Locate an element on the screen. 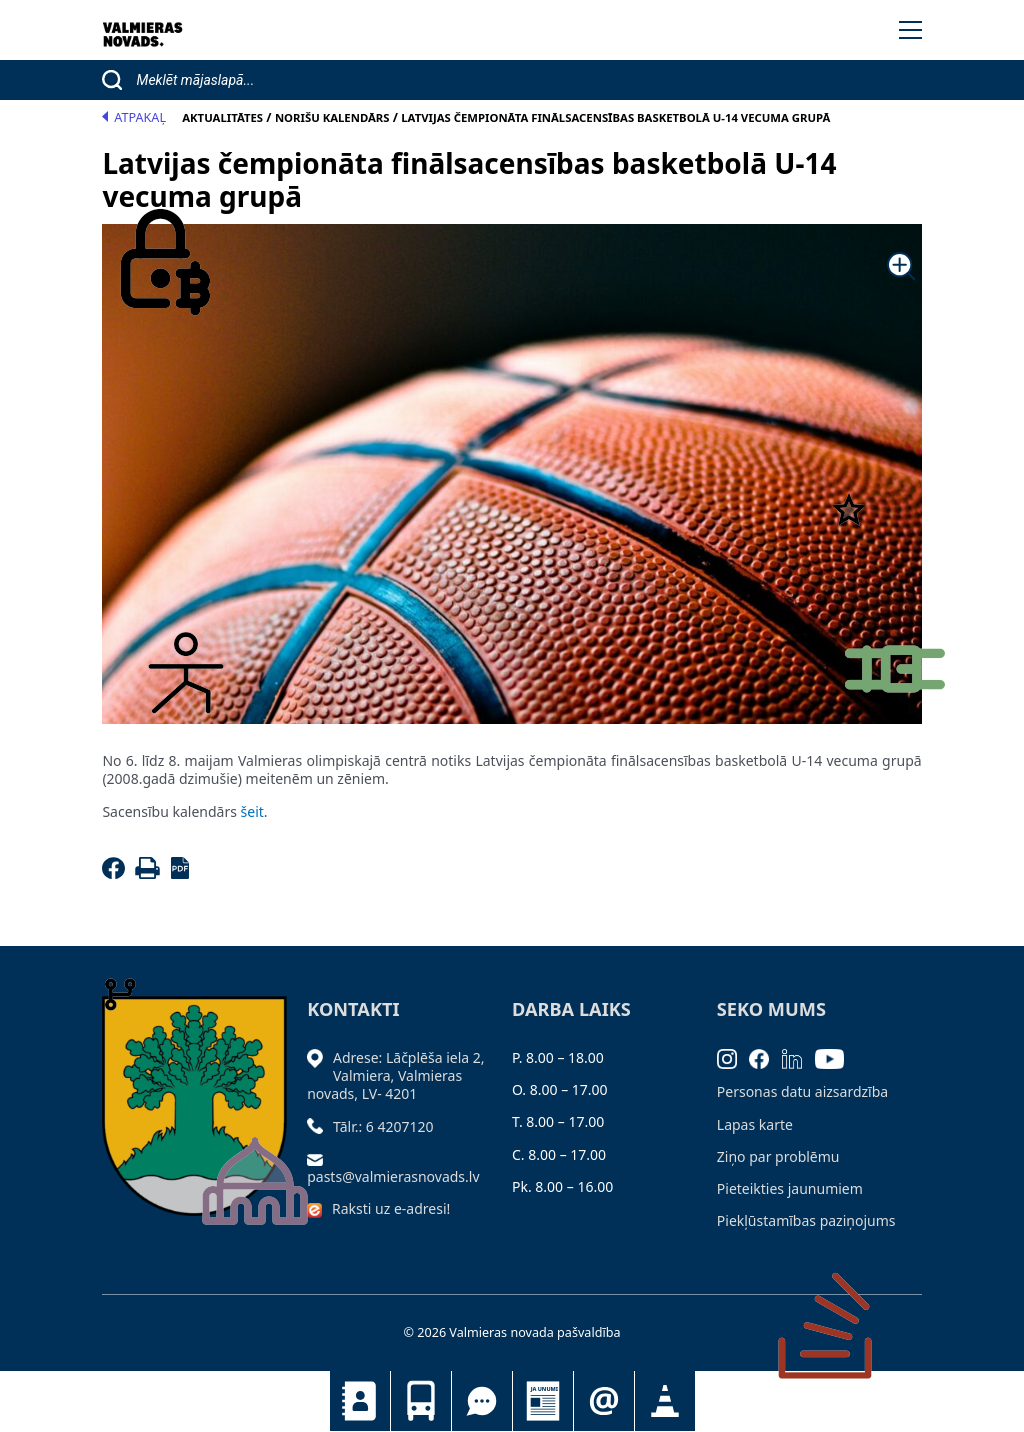  find nearby mosques is located at coordinates (255, 1186).